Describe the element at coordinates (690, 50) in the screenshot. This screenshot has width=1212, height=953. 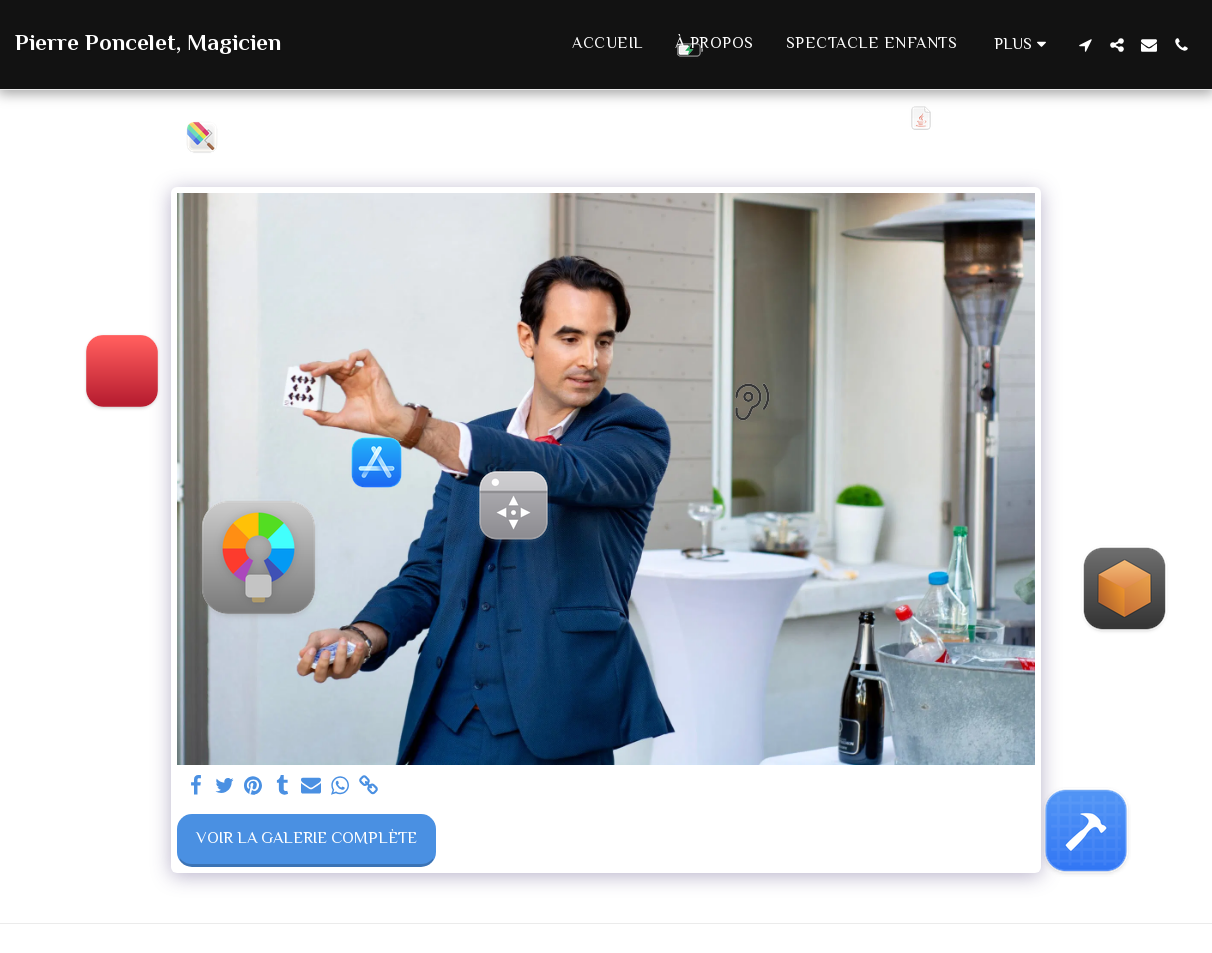
I see `battery at 50% and currently charging` at that location.